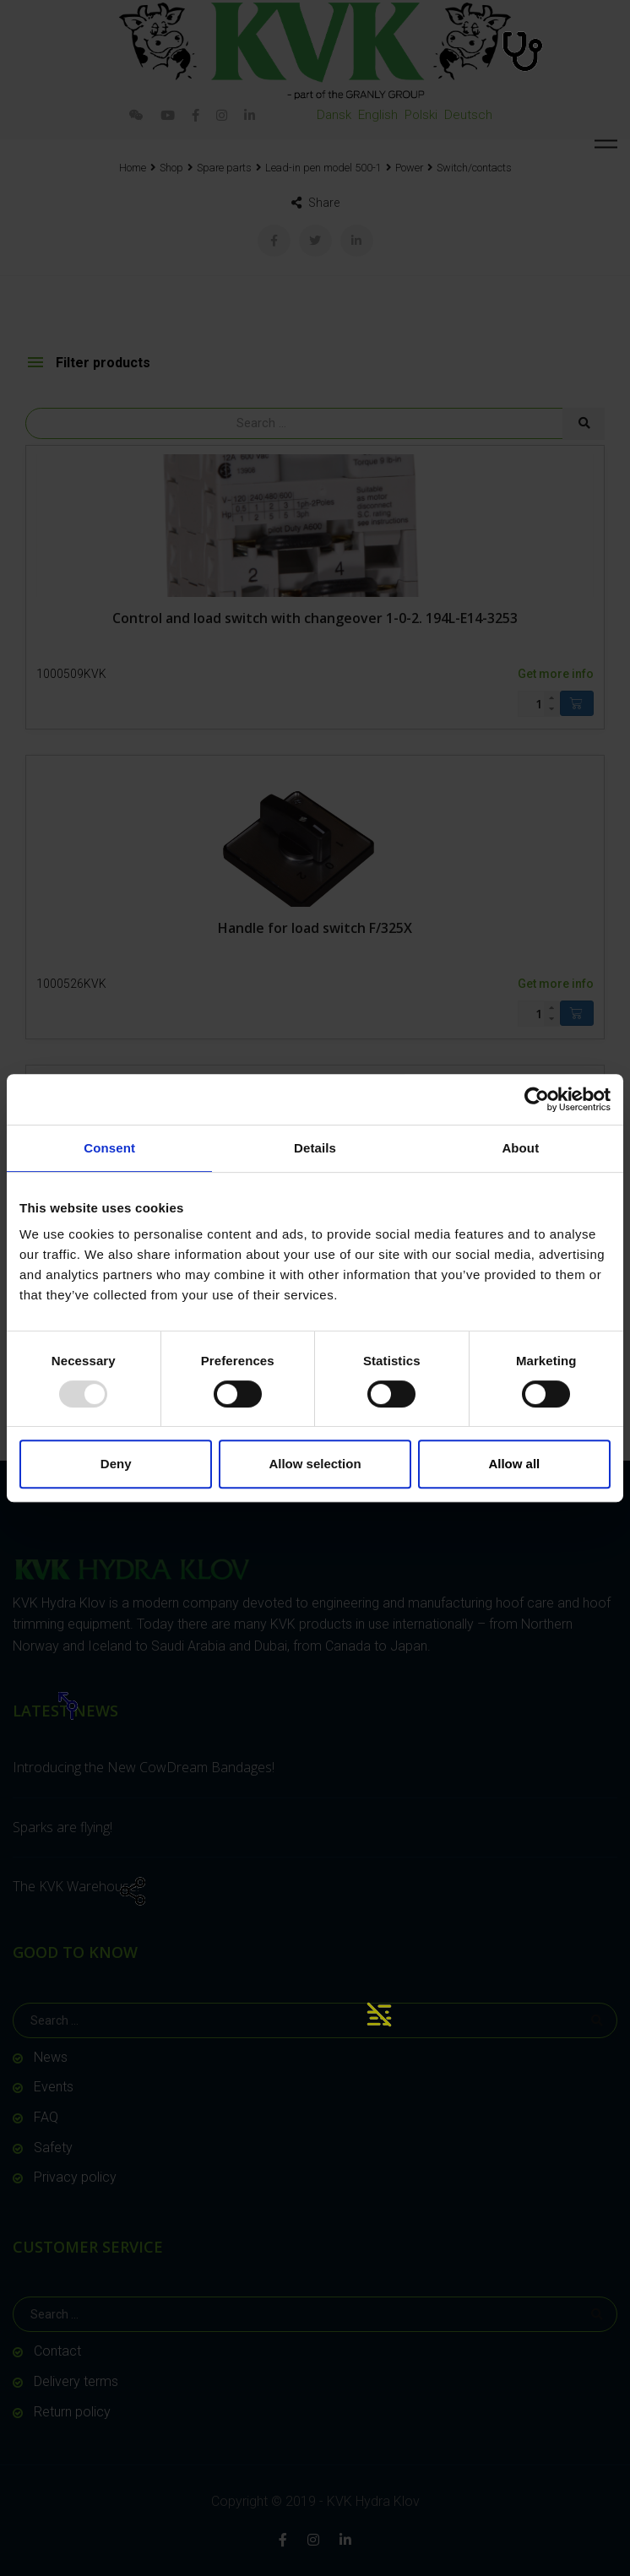 This screenshot has height=2576, width=630. I want to click on take the last left exit at the roundabout, so click(68, 1706).